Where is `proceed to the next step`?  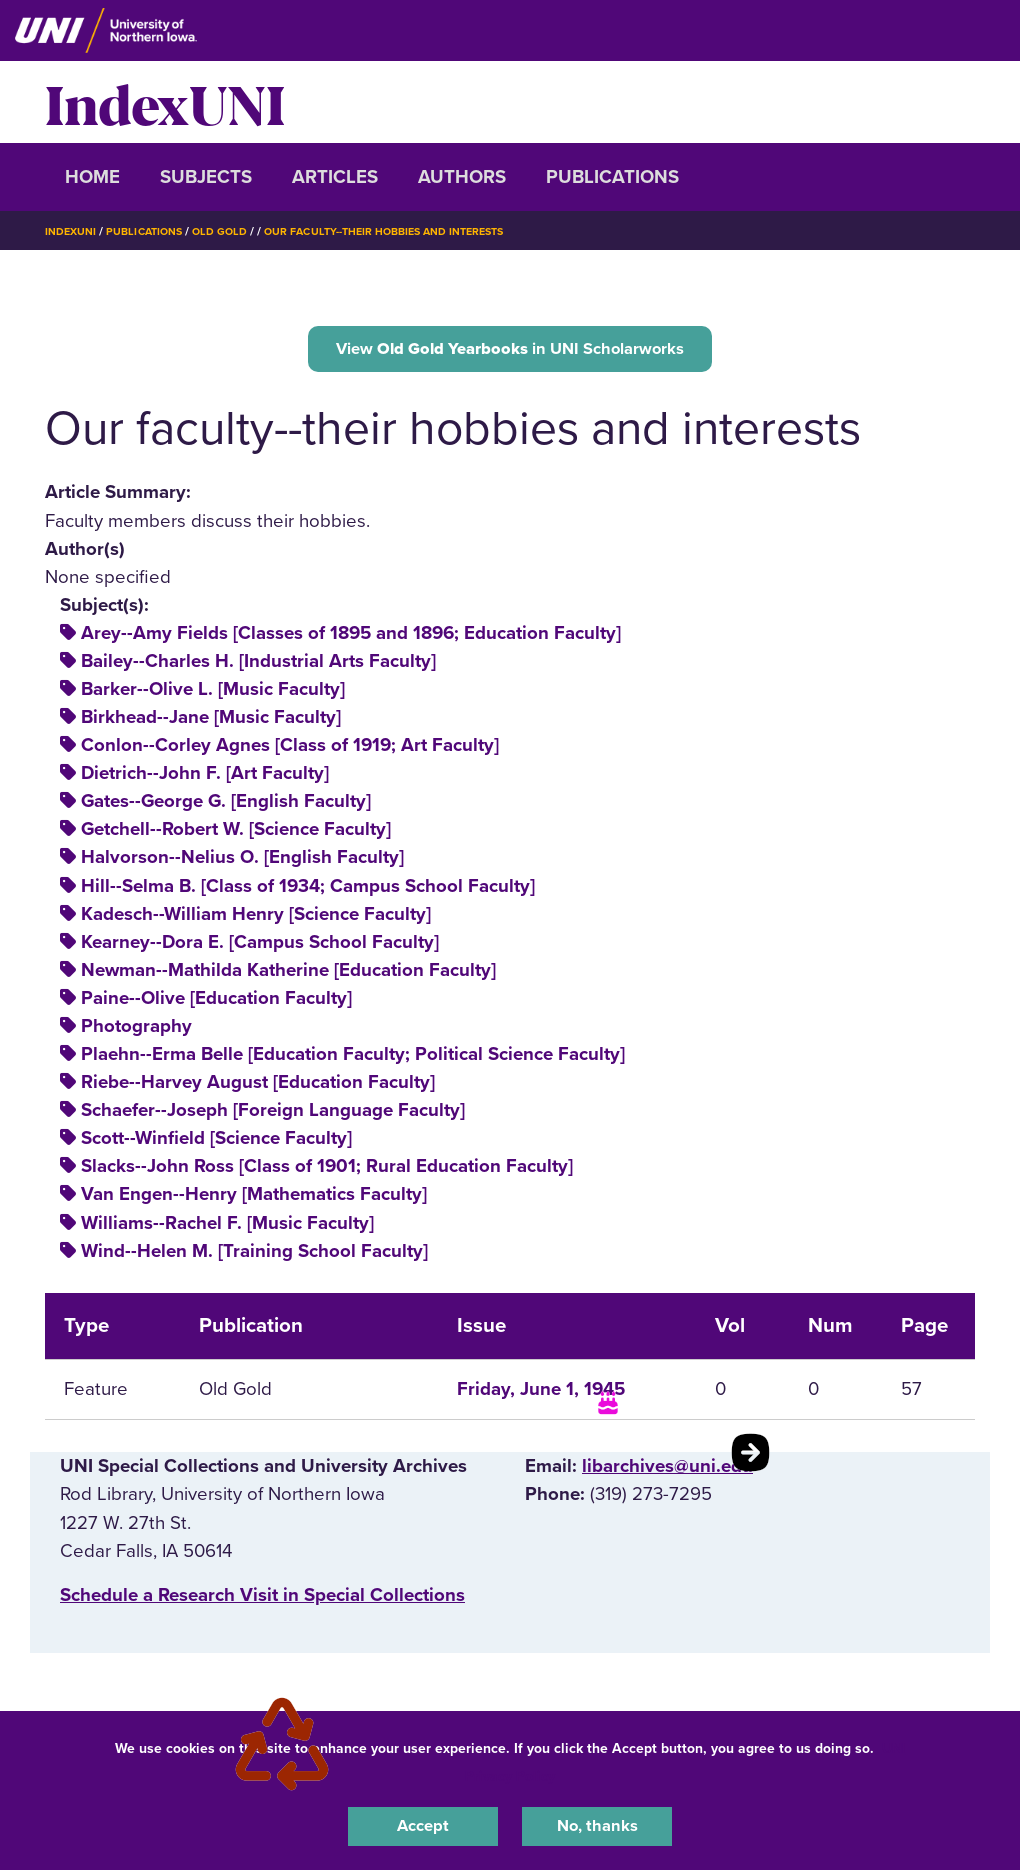
proceed to the next step is located at coordinates (750, 1452).